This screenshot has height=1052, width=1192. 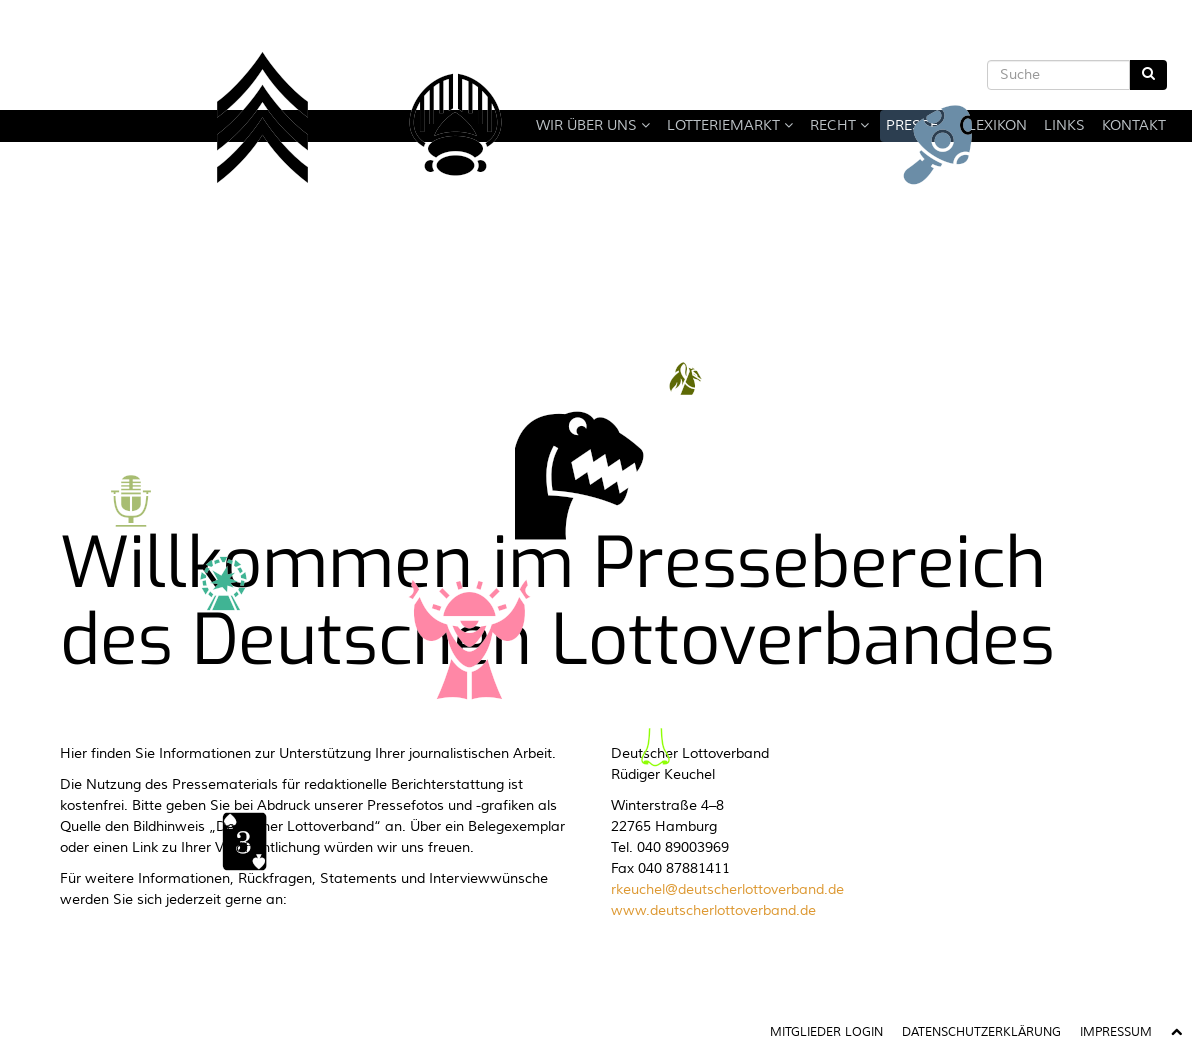 What do you see at coordinates (579, 475) in the screenshot?
I see `dinosaur or t-rex character selection` at bounding box center [579, 475].